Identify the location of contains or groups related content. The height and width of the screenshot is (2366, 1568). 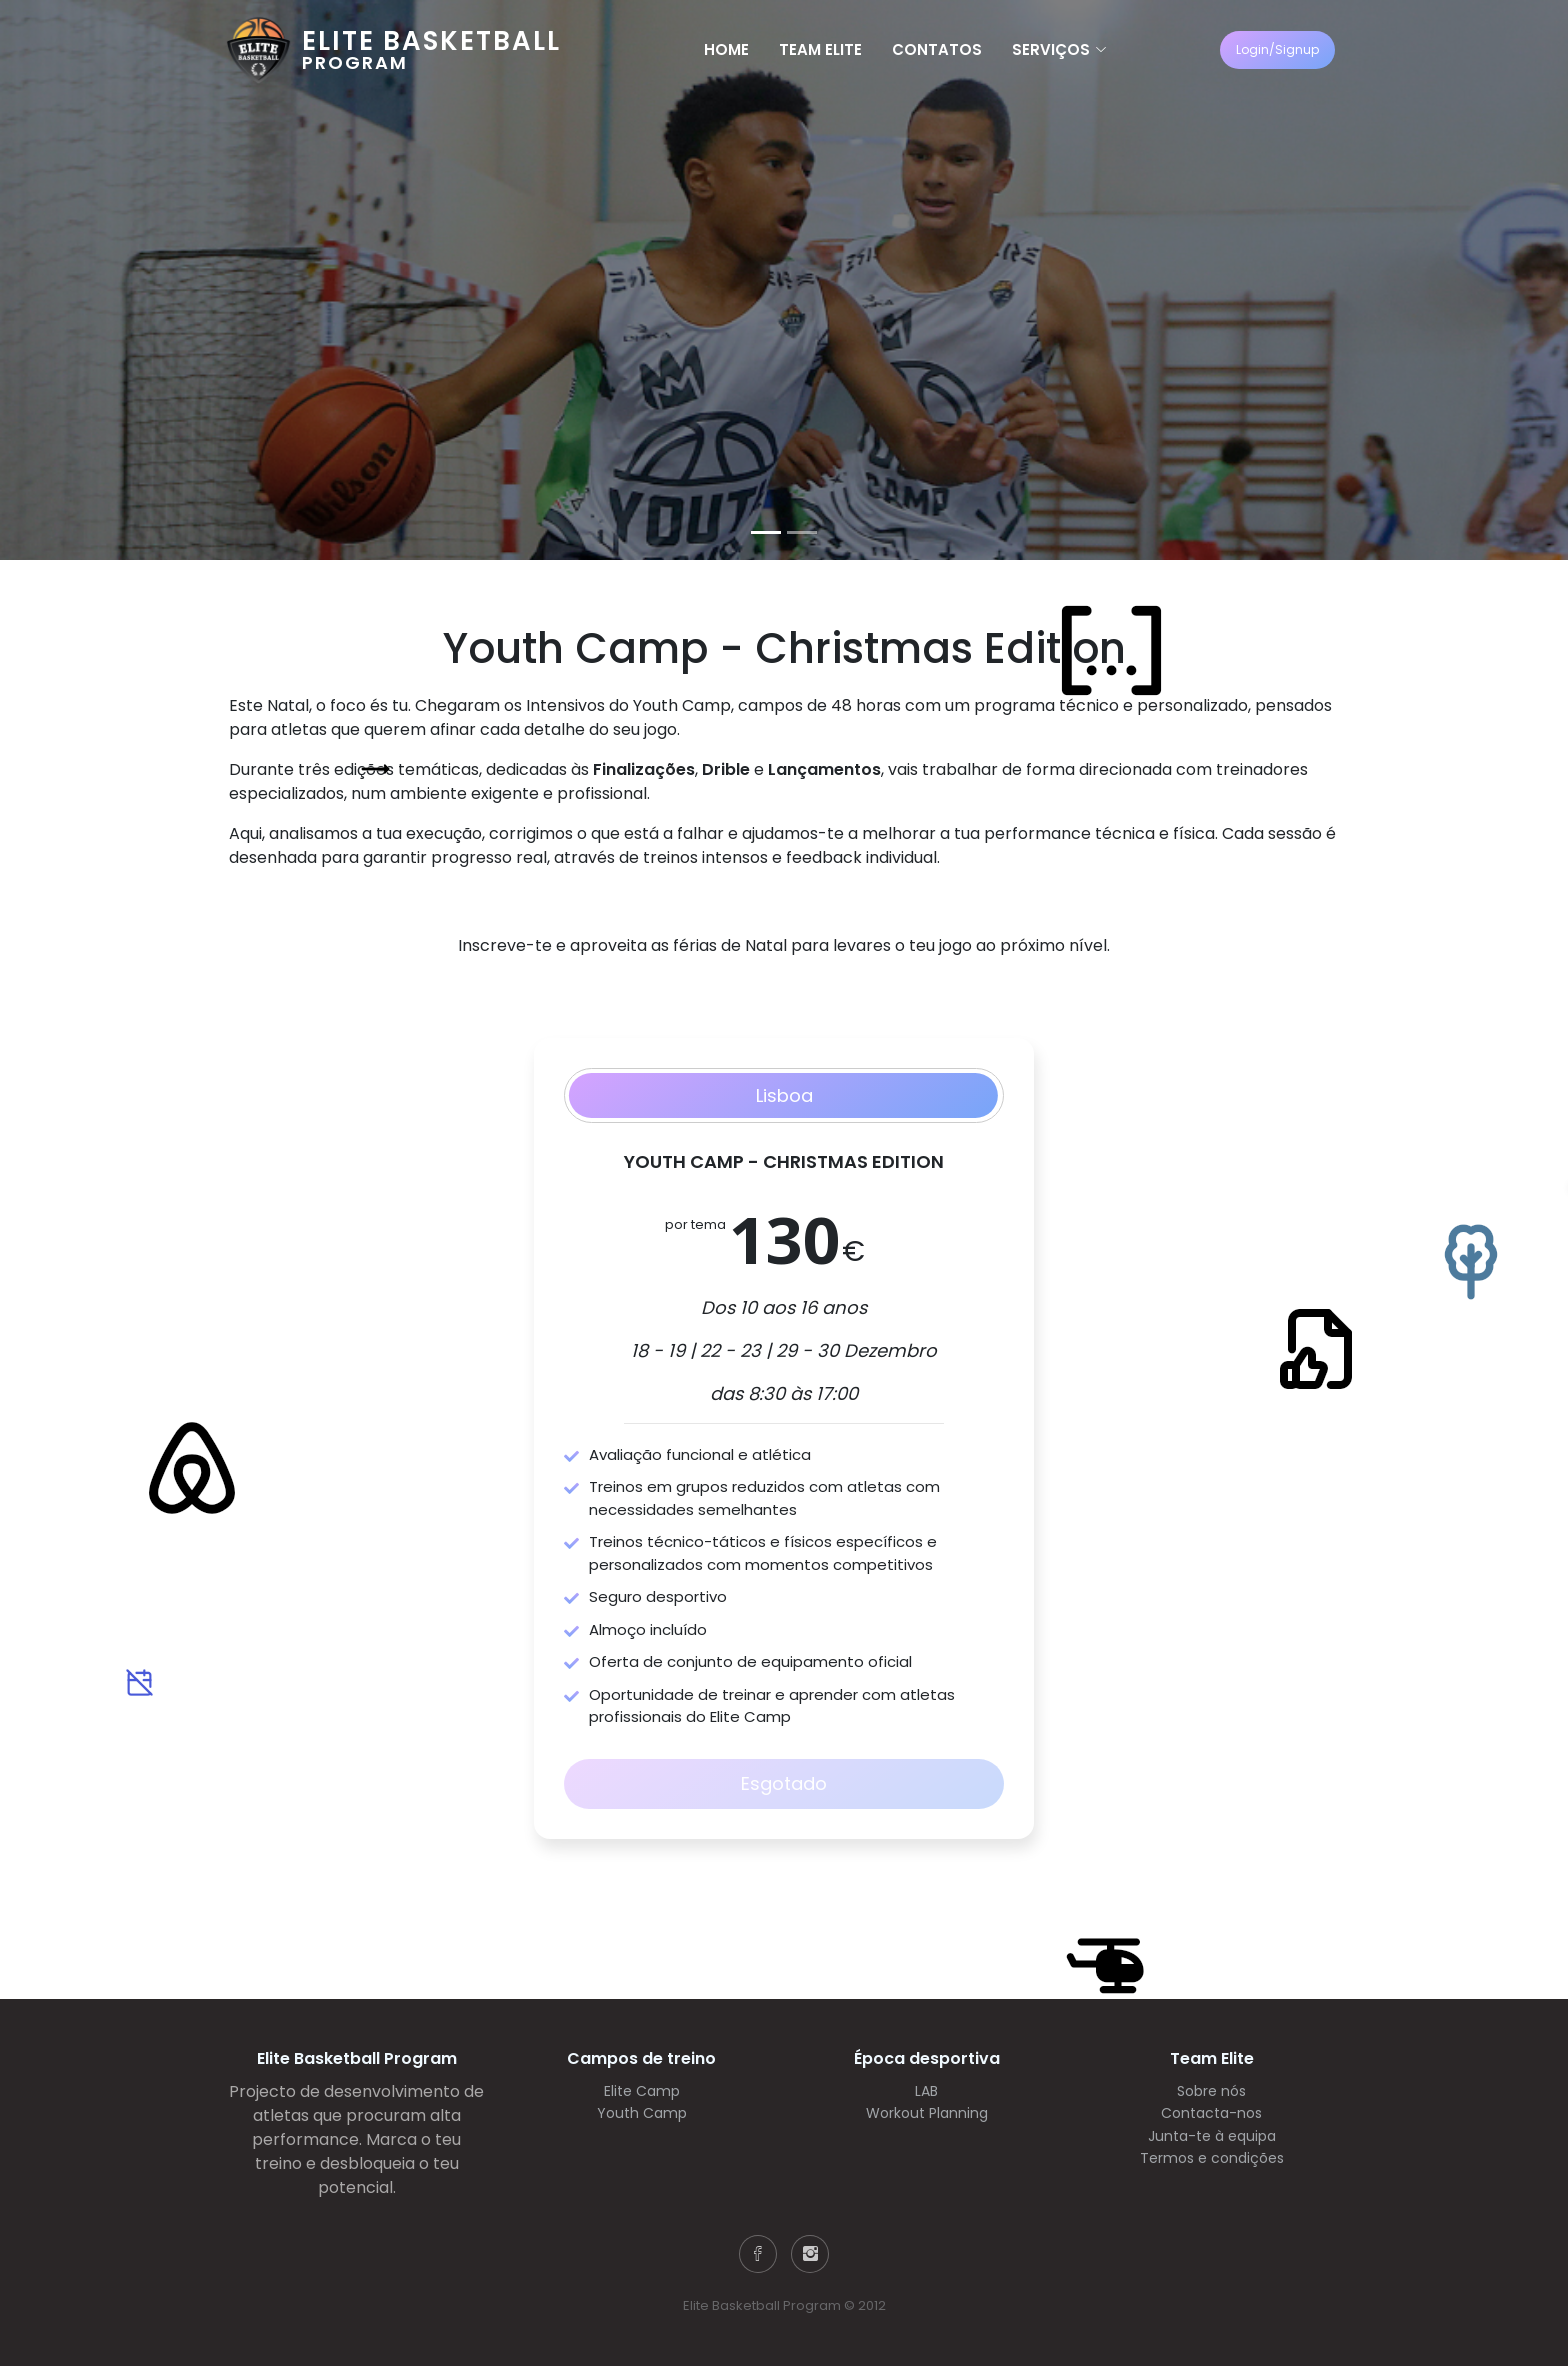
(1111, 650).